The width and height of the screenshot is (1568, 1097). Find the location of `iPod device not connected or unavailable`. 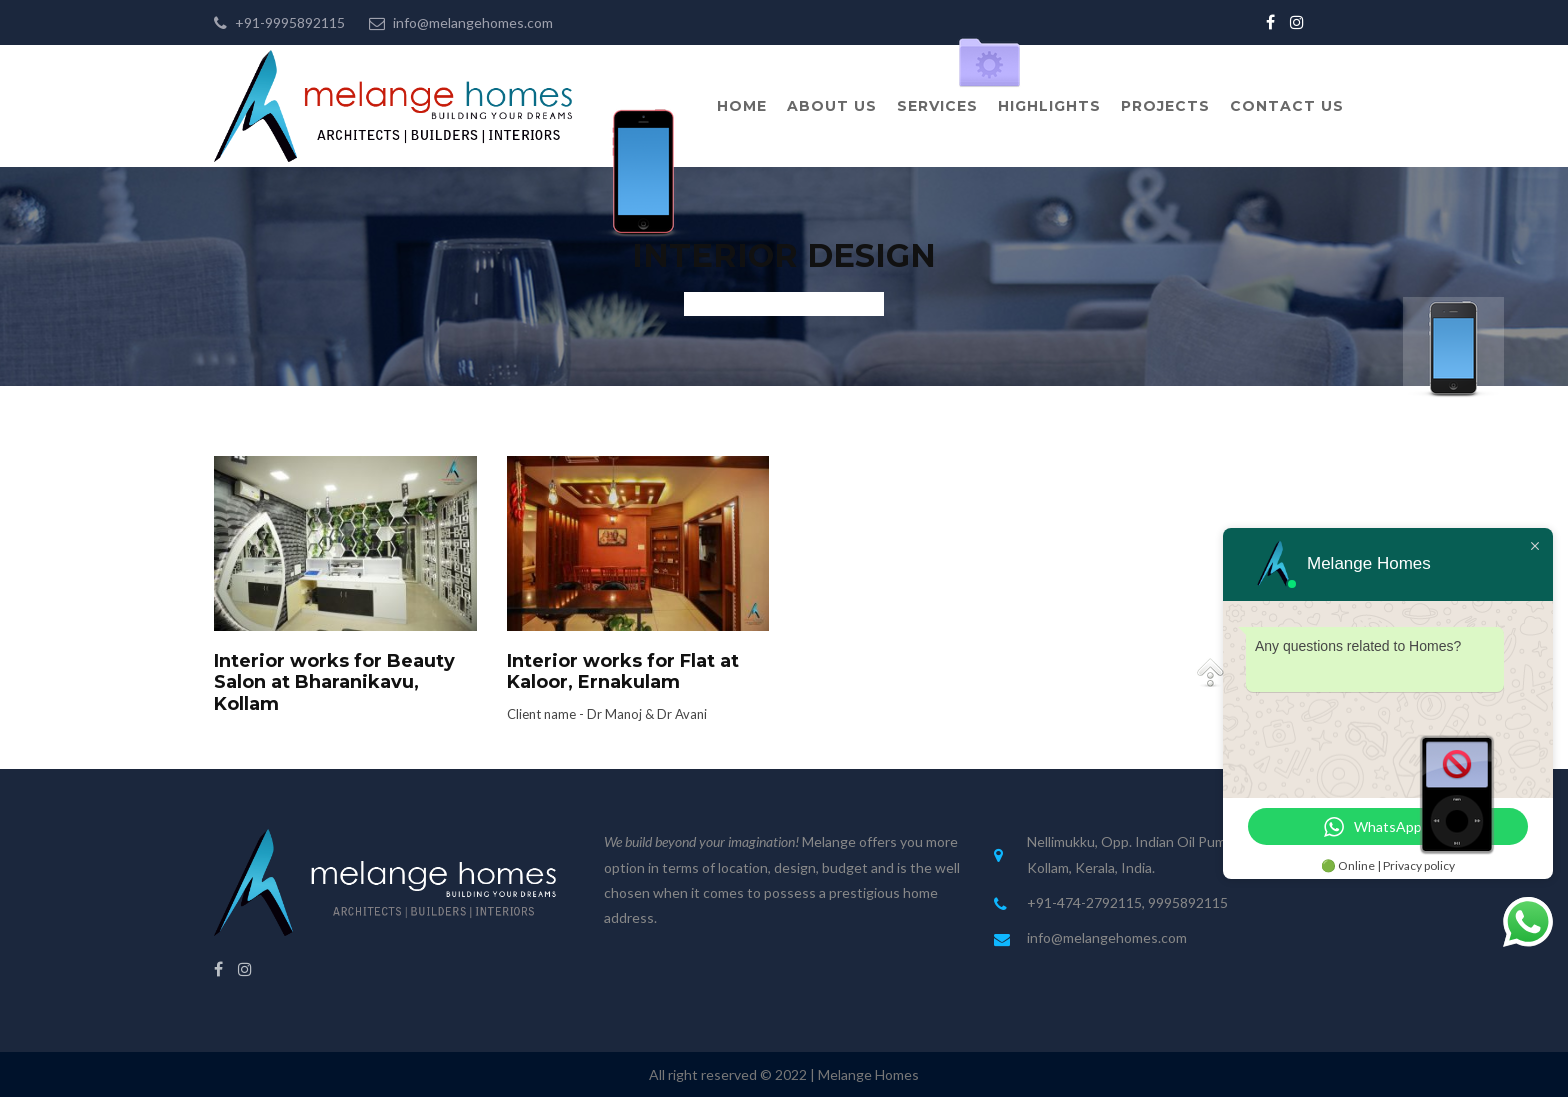

iPod device not connected or unavailable is located at coordinates (1457, 795).